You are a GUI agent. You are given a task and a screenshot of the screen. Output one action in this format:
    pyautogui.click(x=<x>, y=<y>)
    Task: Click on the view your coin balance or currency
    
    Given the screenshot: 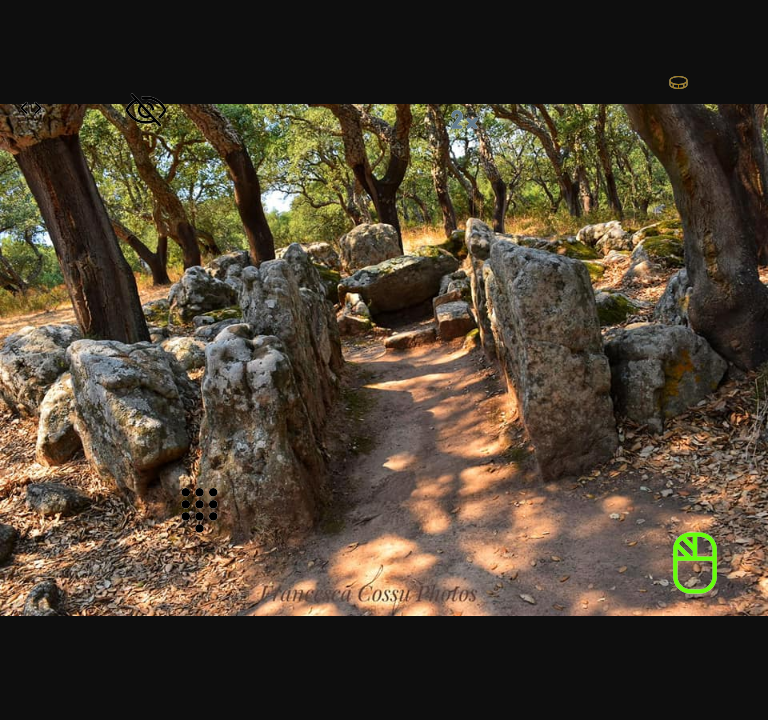 What is the action you would take?
    pyautogui.click(x=678, y=82)
    